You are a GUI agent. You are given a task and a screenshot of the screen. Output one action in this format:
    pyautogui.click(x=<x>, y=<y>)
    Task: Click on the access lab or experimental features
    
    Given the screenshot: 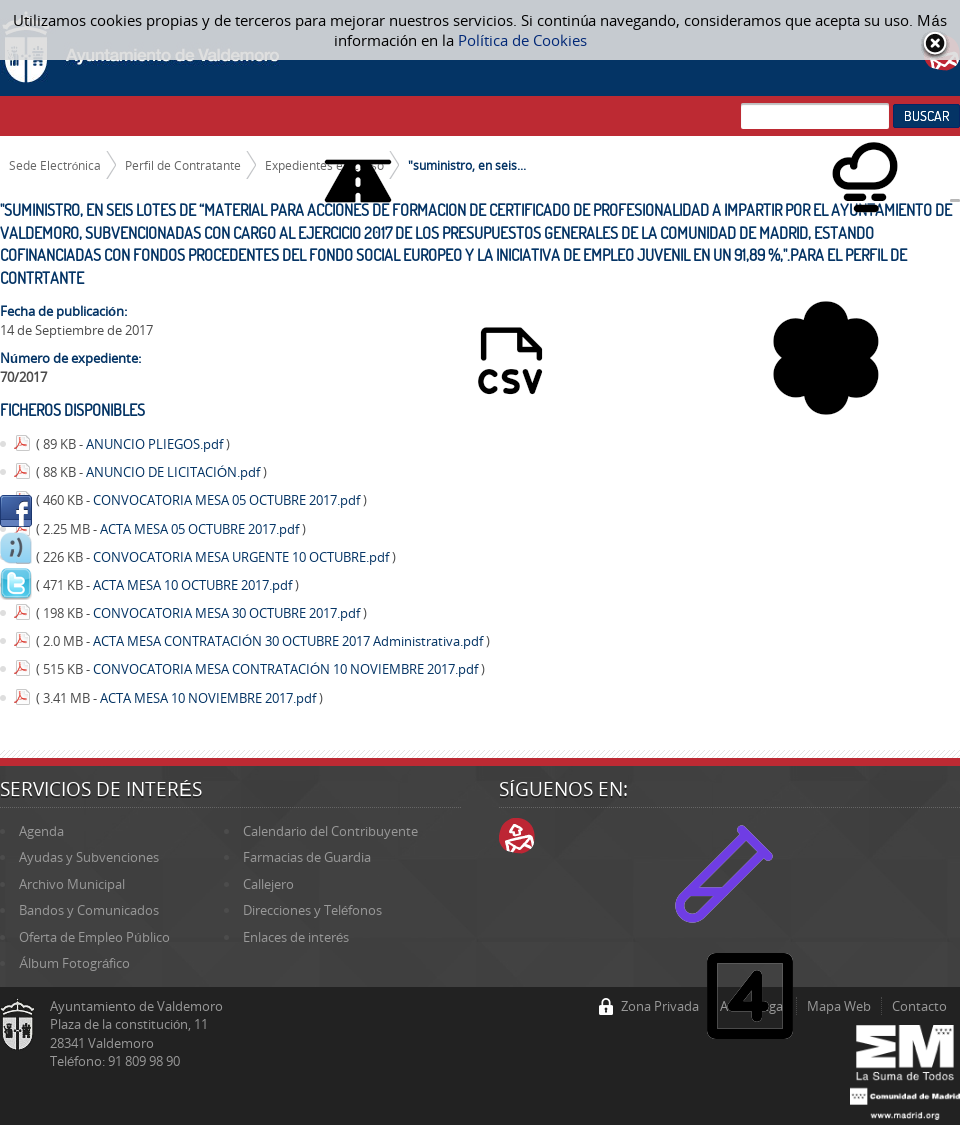 What is the action you would take?
    pyautogui.click(x=724, y=874)
    